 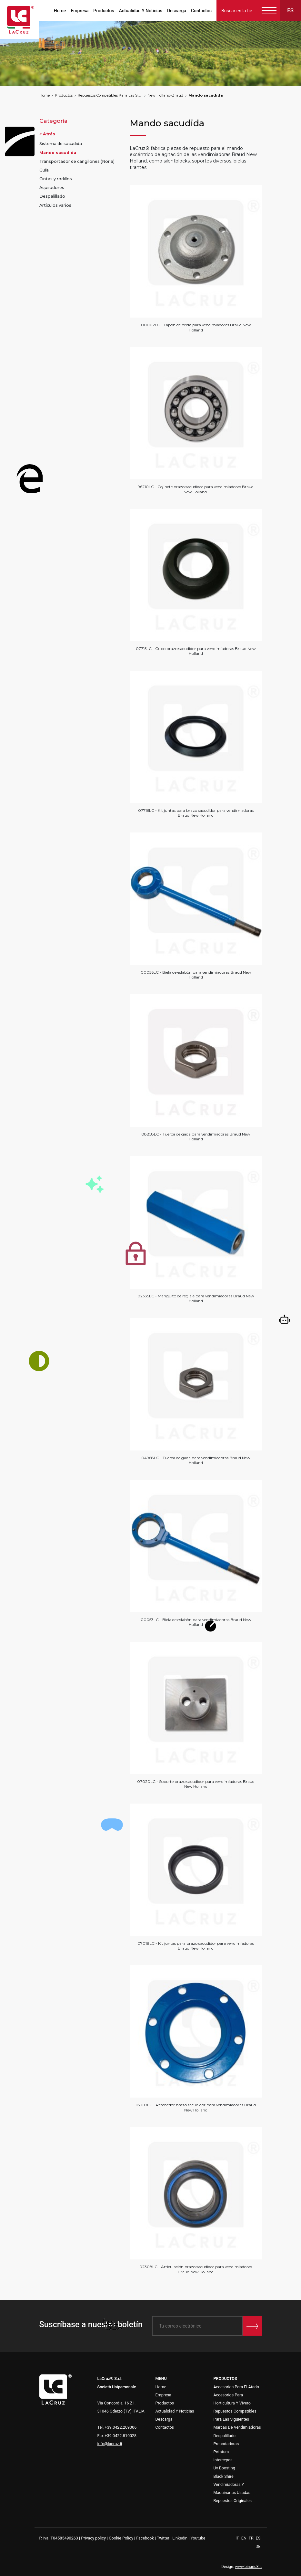 I want to click on access virtual reality or immersive mode, so click(x=112, y=1824).